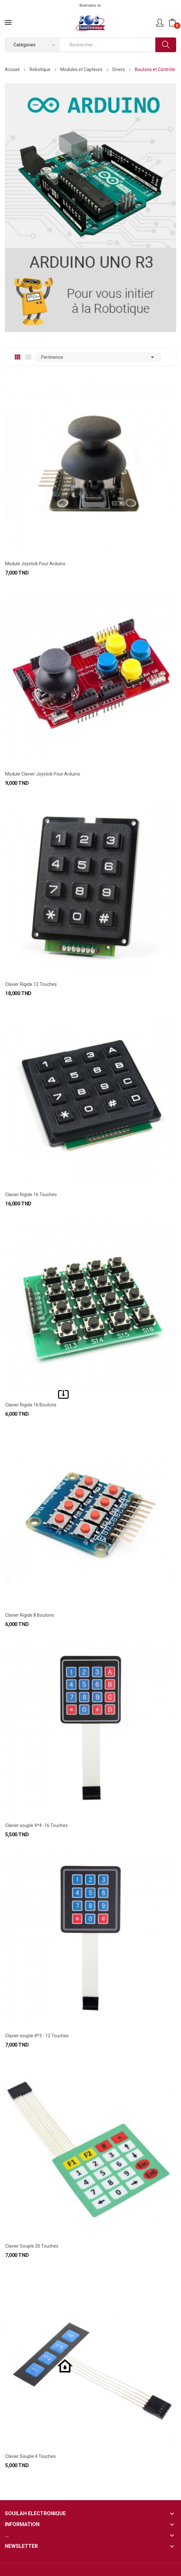 The width and height of the screenshot is (181, 2576). What do you see at coordinates (65, 2366) in the screenshot?
I see `indicates water damage or flooding in a home` at bounding box center [65, 2366].